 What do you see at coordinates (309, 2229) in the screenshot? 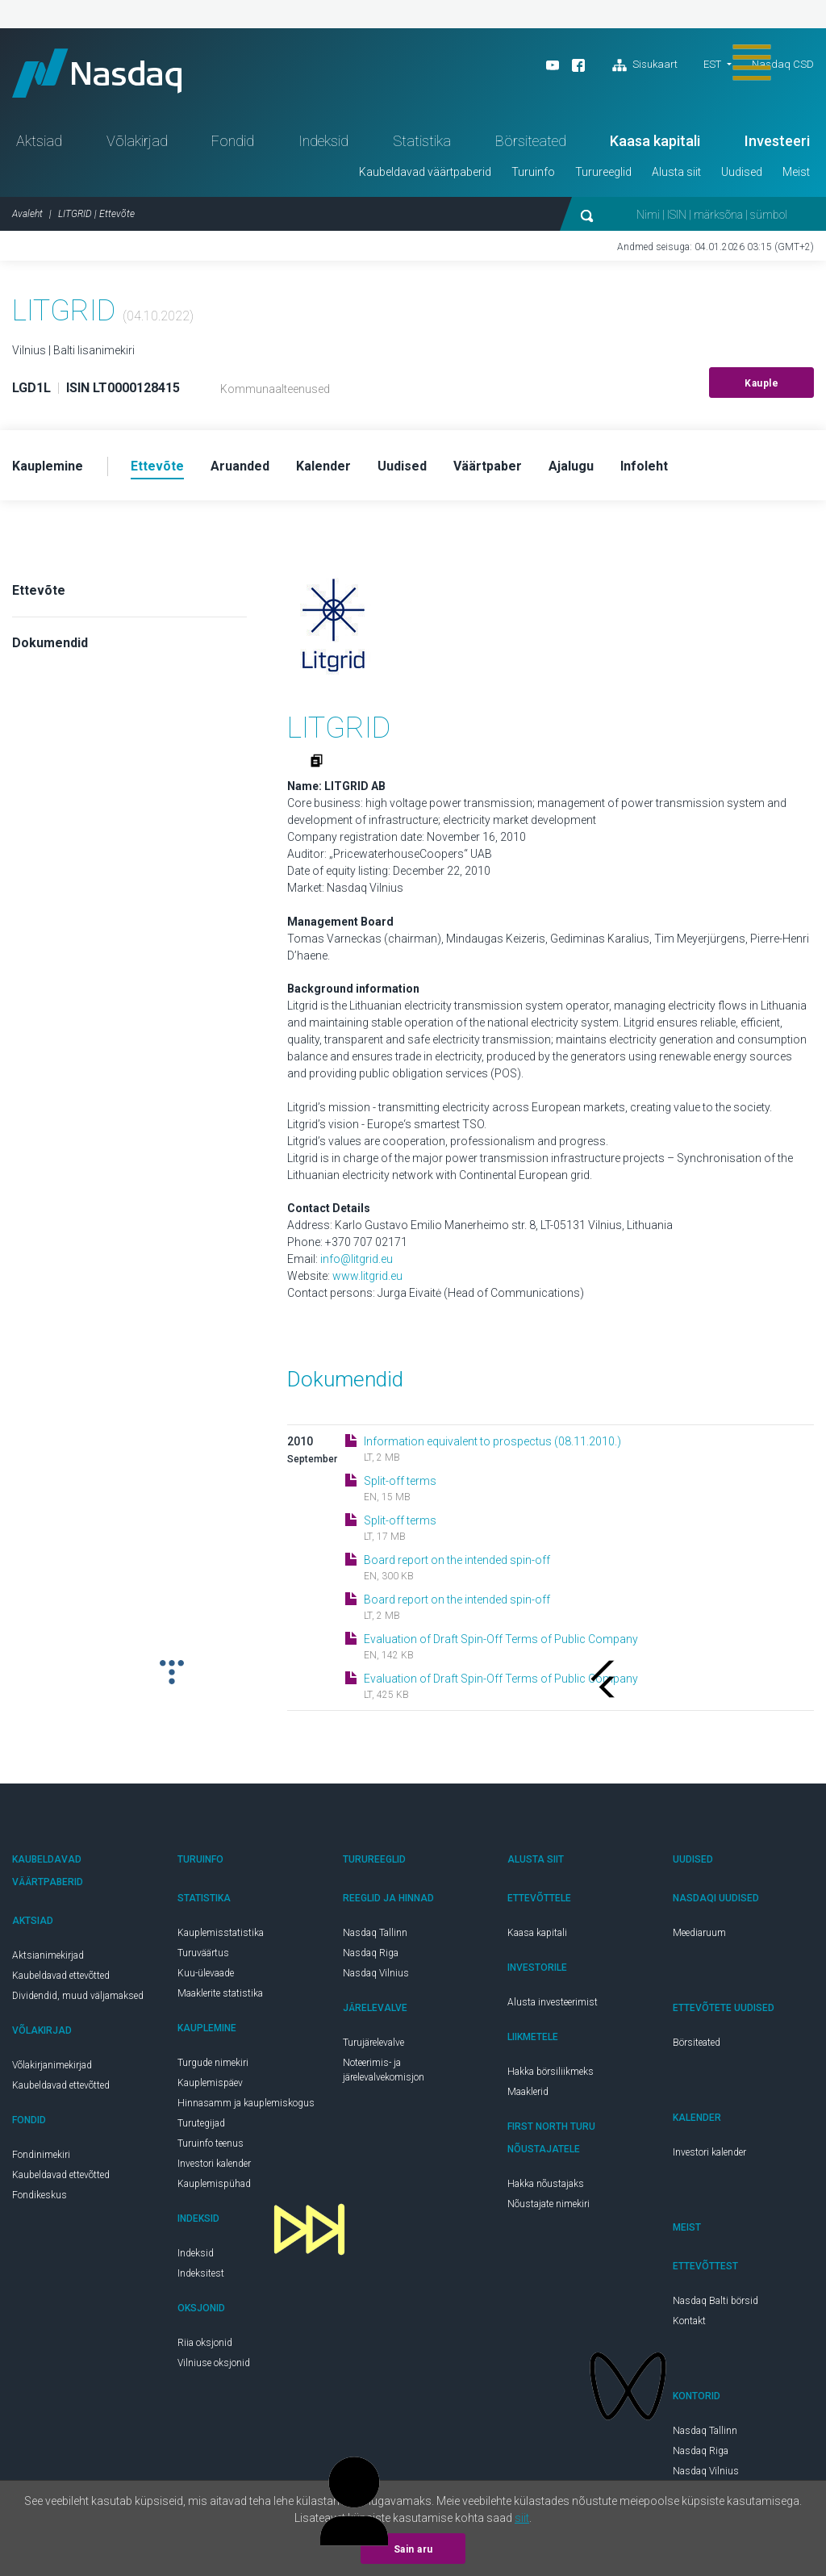
I see `skip to the end of the current track` at bounding box center [309, 2229].